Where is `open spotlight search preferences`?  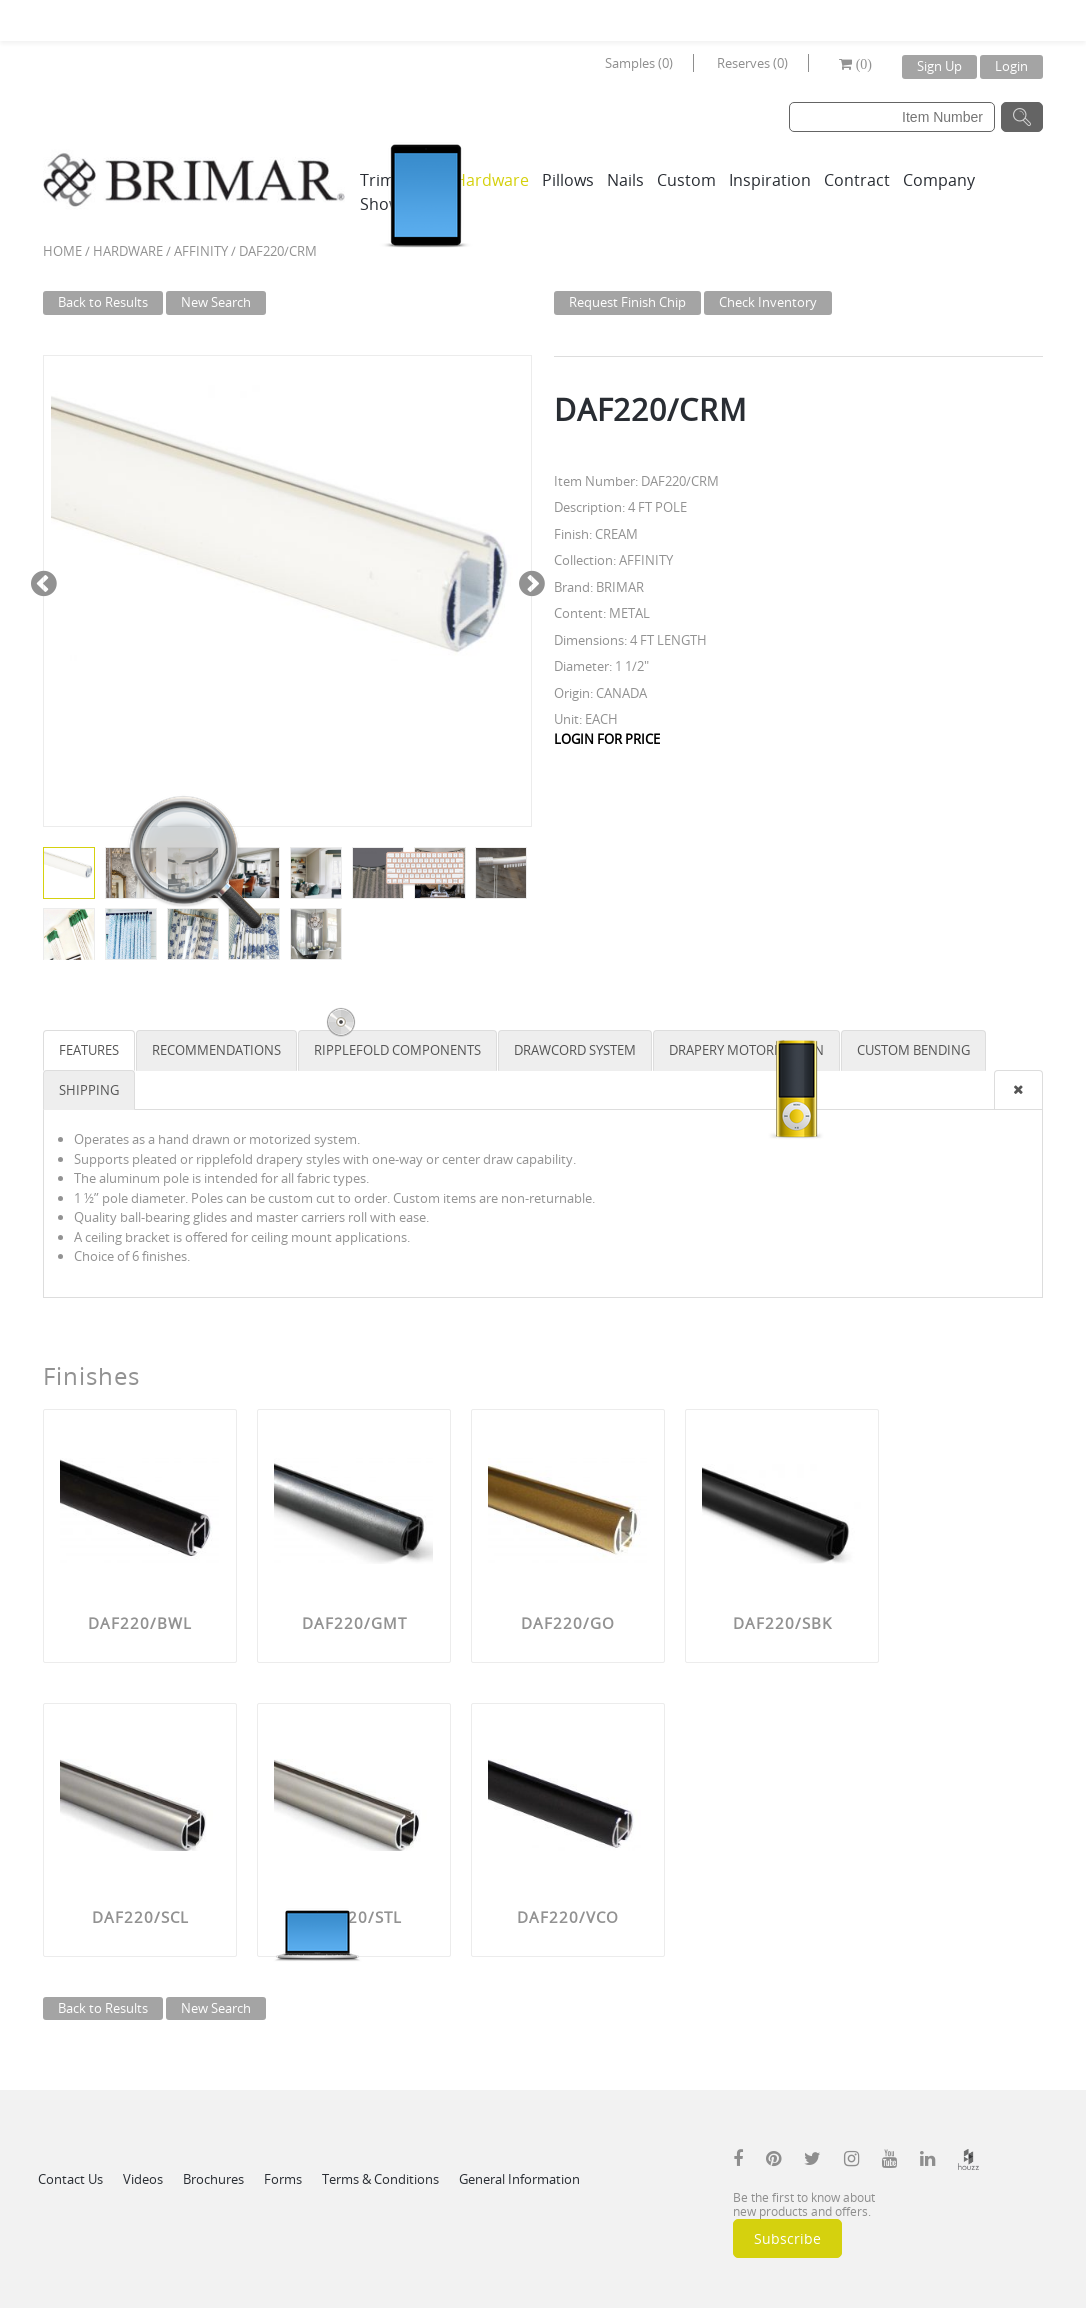
open spotlight search preferences is located at coordinates (196, 863).